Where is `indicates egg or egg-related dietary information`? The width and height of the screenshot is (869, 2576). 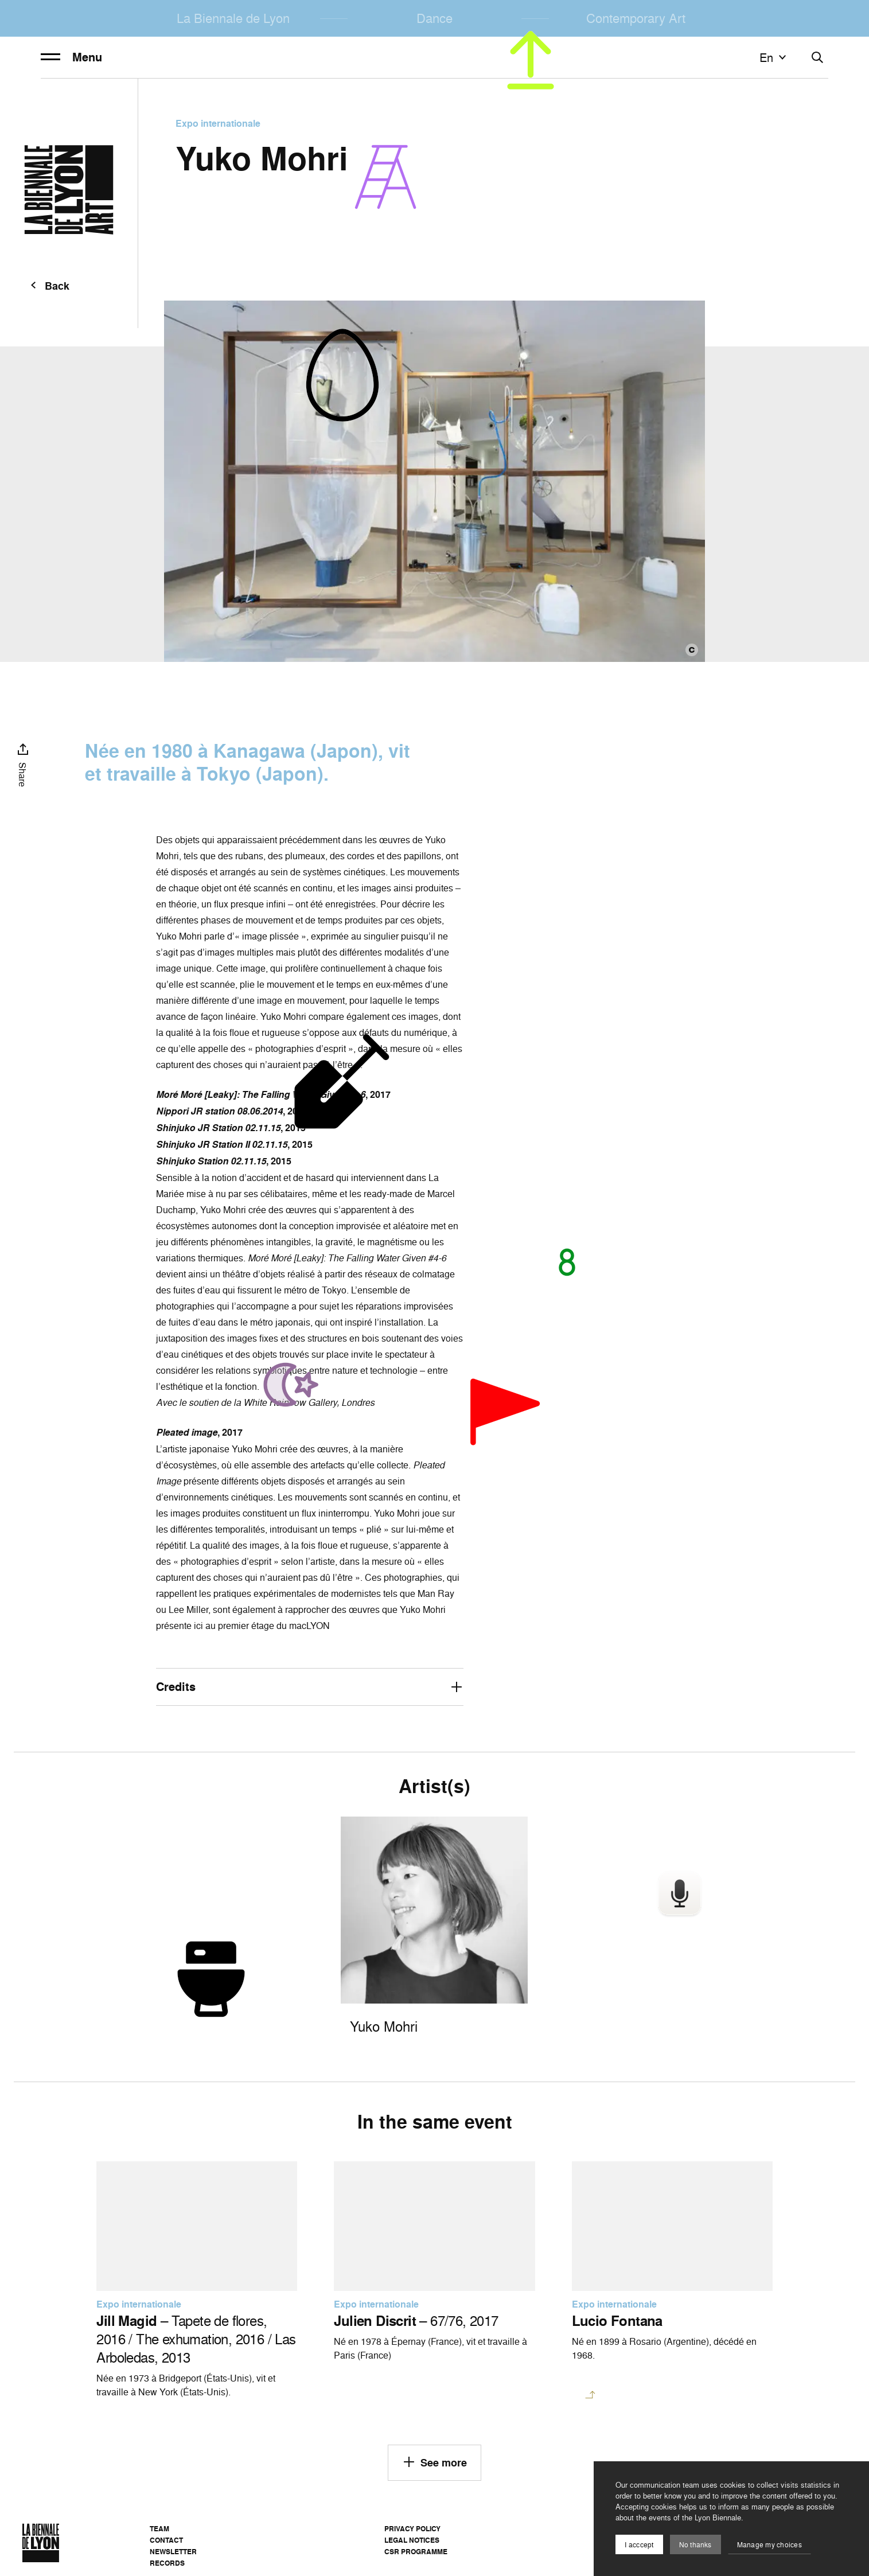 indicates egg or egg-related dietary information is located at coordinates (342, 375).